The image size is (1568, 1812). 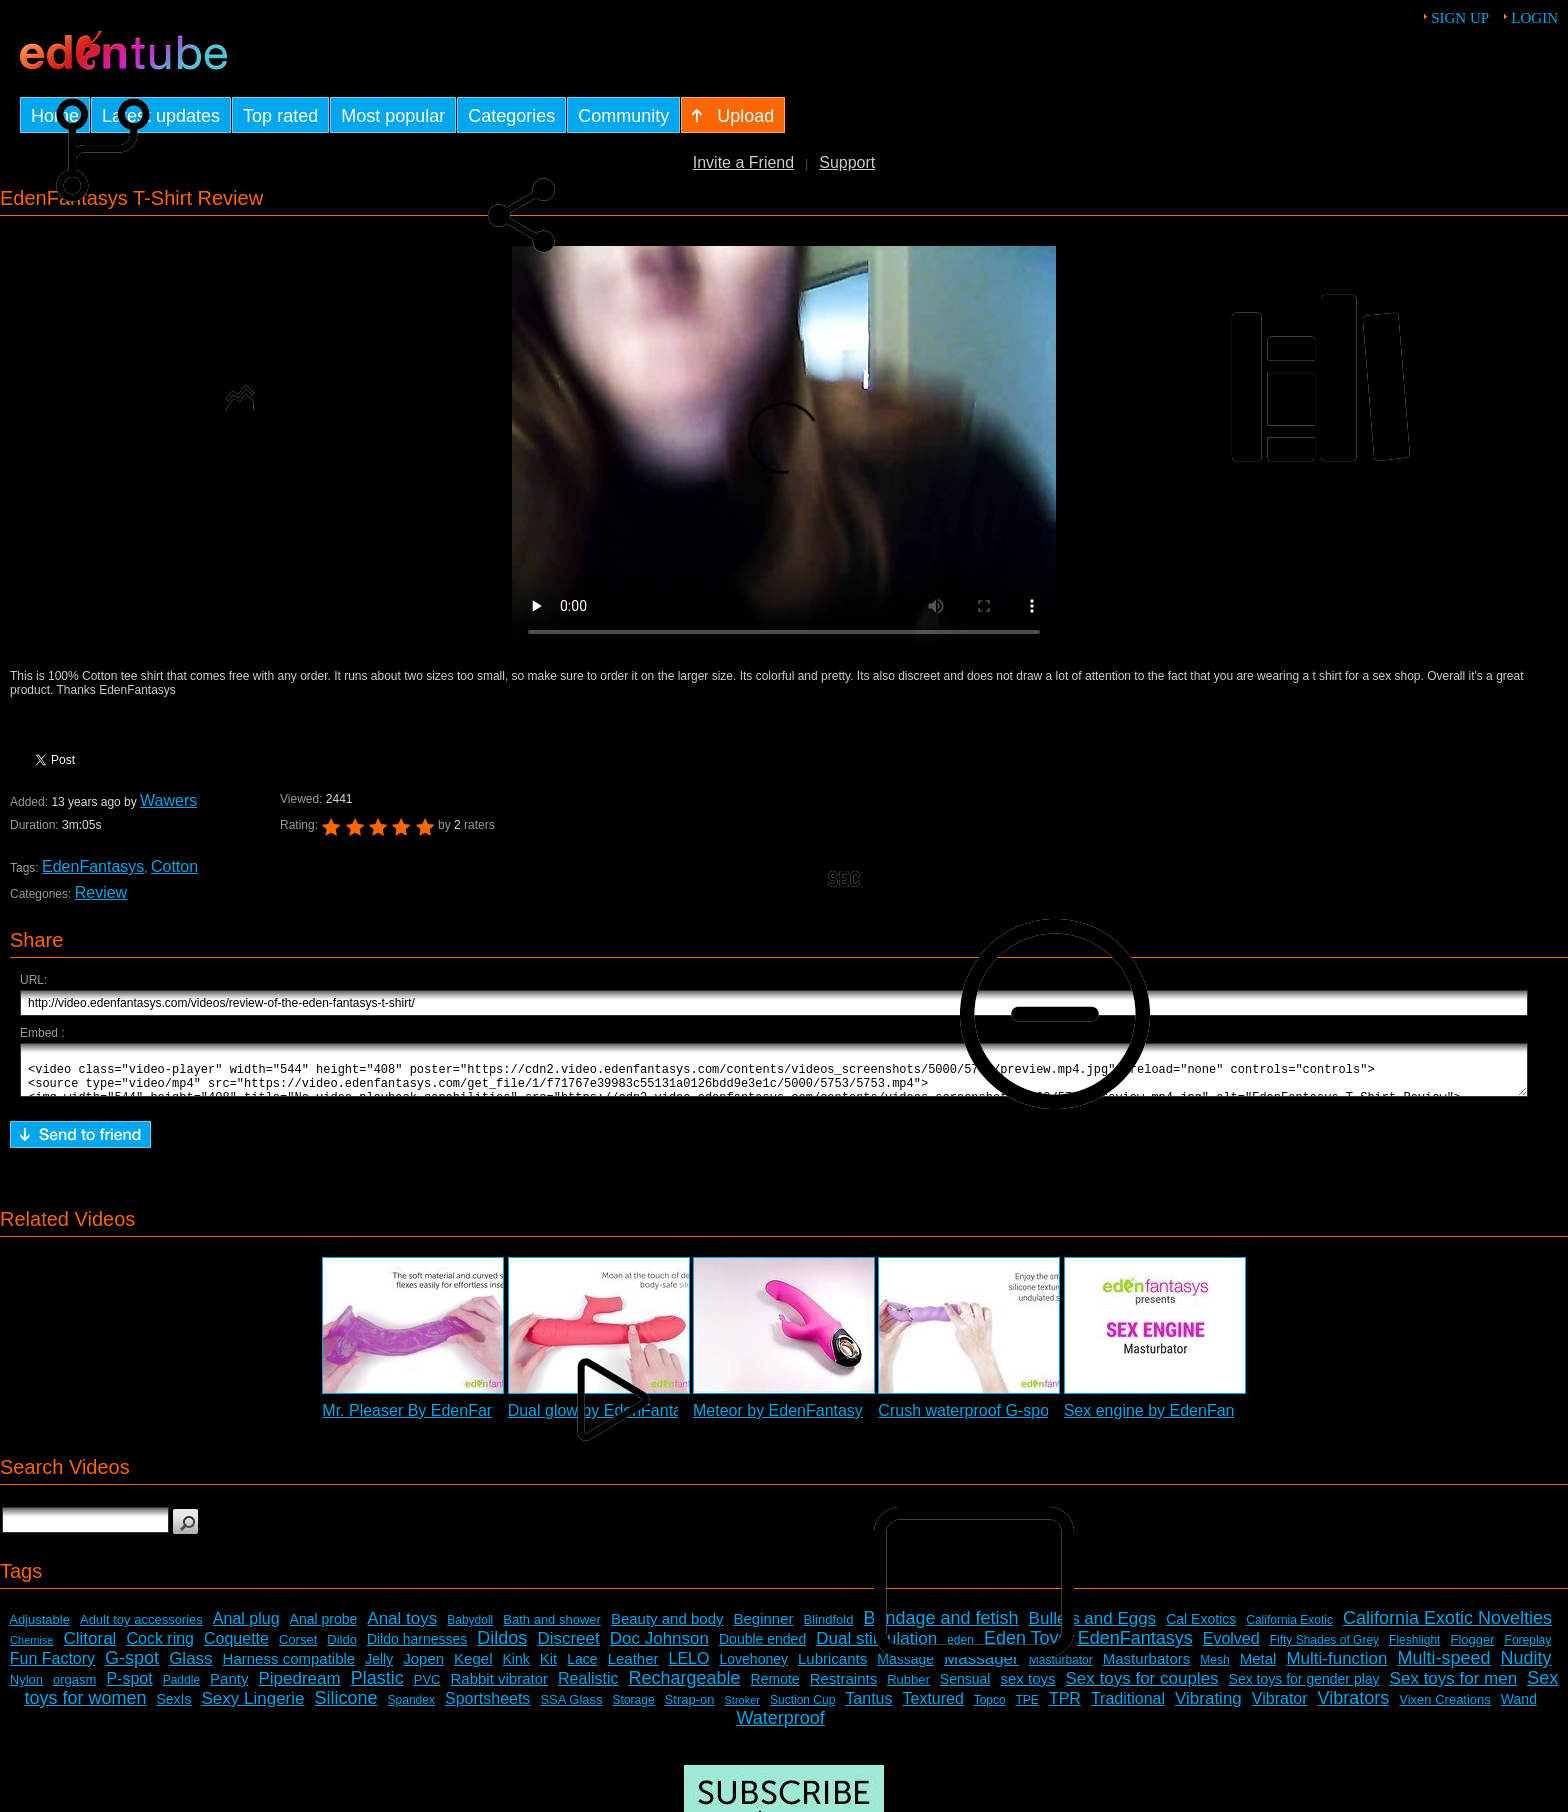 I want to click on share this content with others, so click(x=521, y=215).